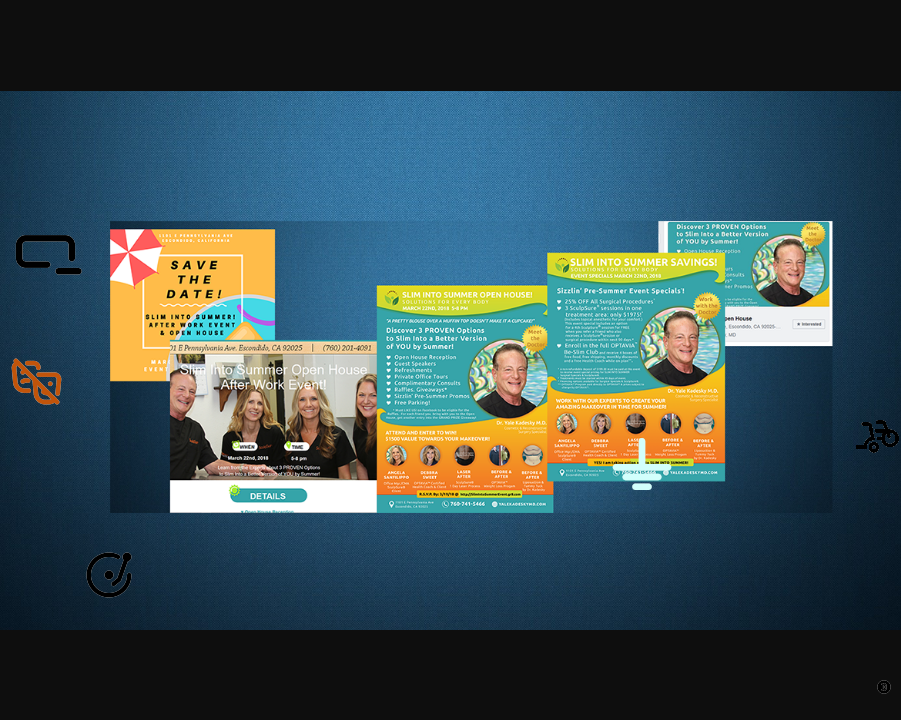 This screenshot has height=720, width=901. Describe the element at coordinates (642, 464) in the screenshot. I see `indicates electrical ground connection in circuit diagrams` at that location.